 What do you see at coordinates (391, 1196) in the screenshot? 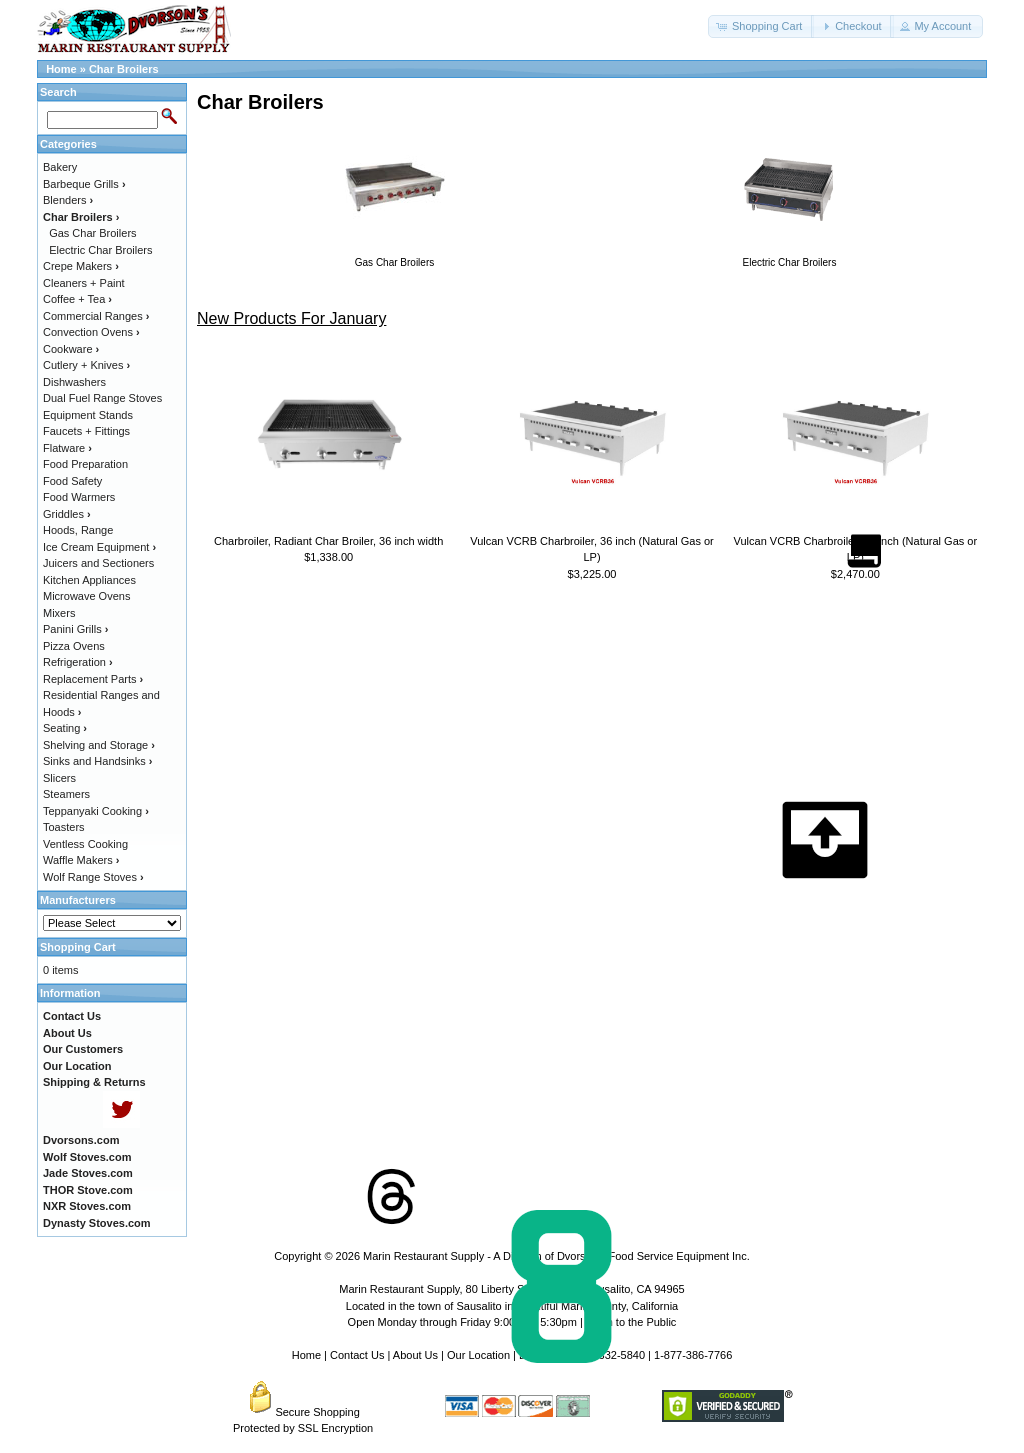
I see `open the Threads app` at bounding box center [391, 1196].